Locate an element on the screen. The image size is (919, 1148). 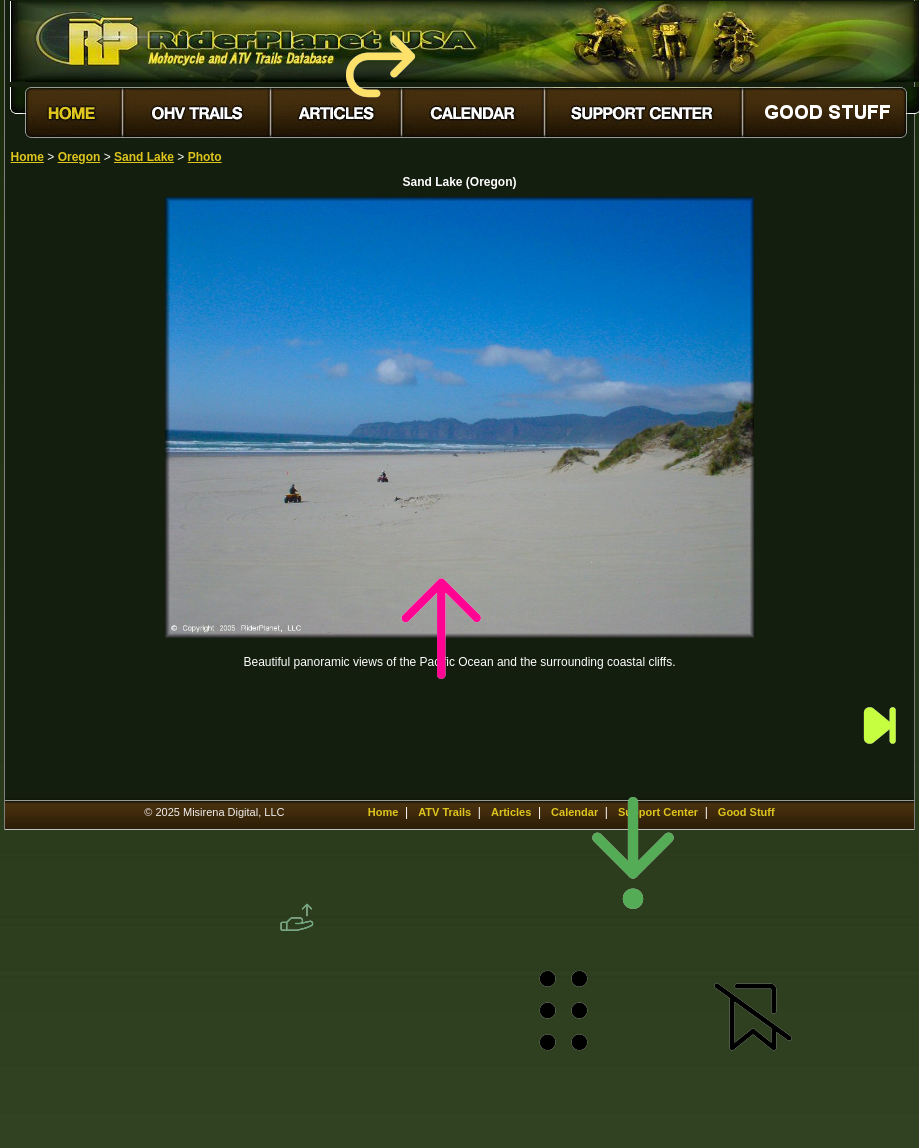
skip to the next track is located at coordinates (880, 725).